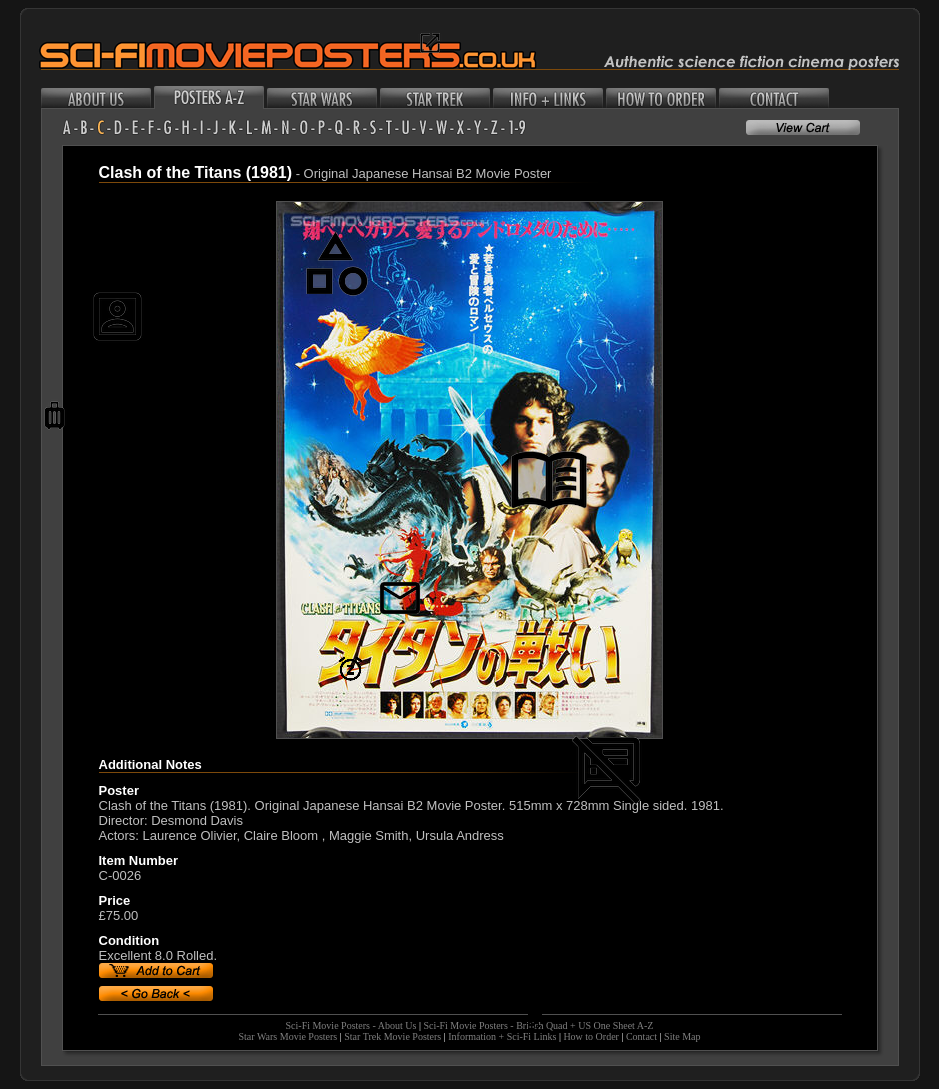 Image resolution: width=939 pixels, height=1089 pixels. Describe the element at coordinates (335, 263) in the screenshot. I see `browse or filter by category` at that location.